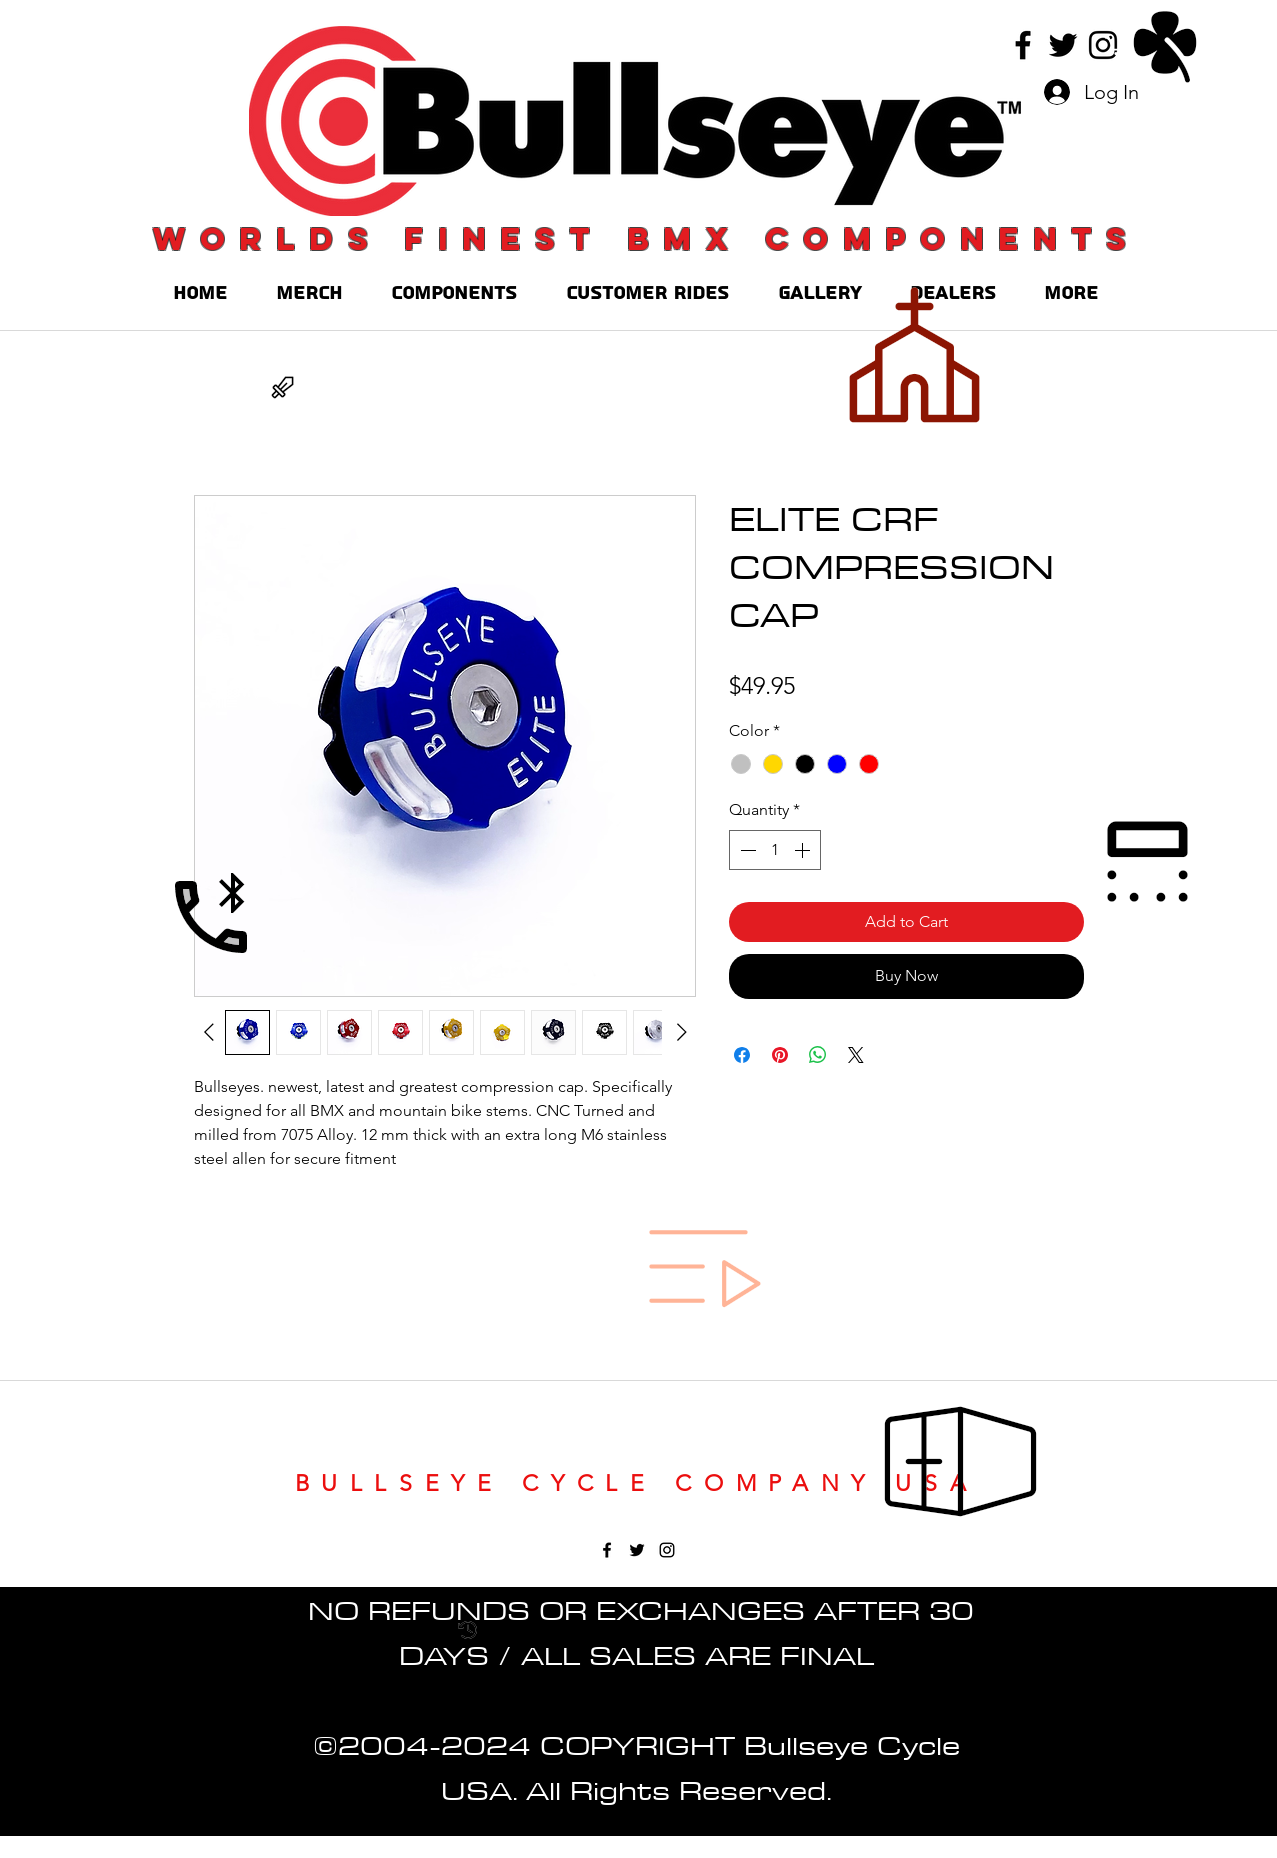 This screenshot has height=1858, width=1277. I want to click on align content to top of container, so click(1147, 861).